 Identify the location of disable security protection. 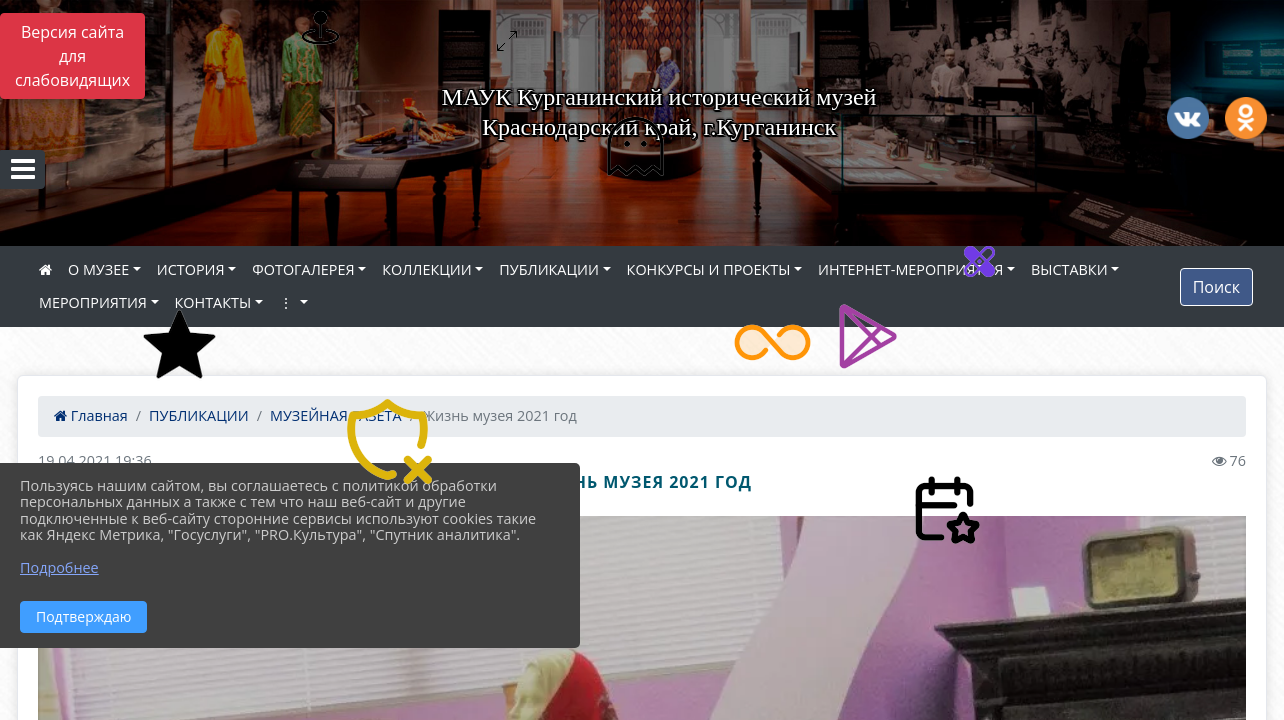
(387, 439).